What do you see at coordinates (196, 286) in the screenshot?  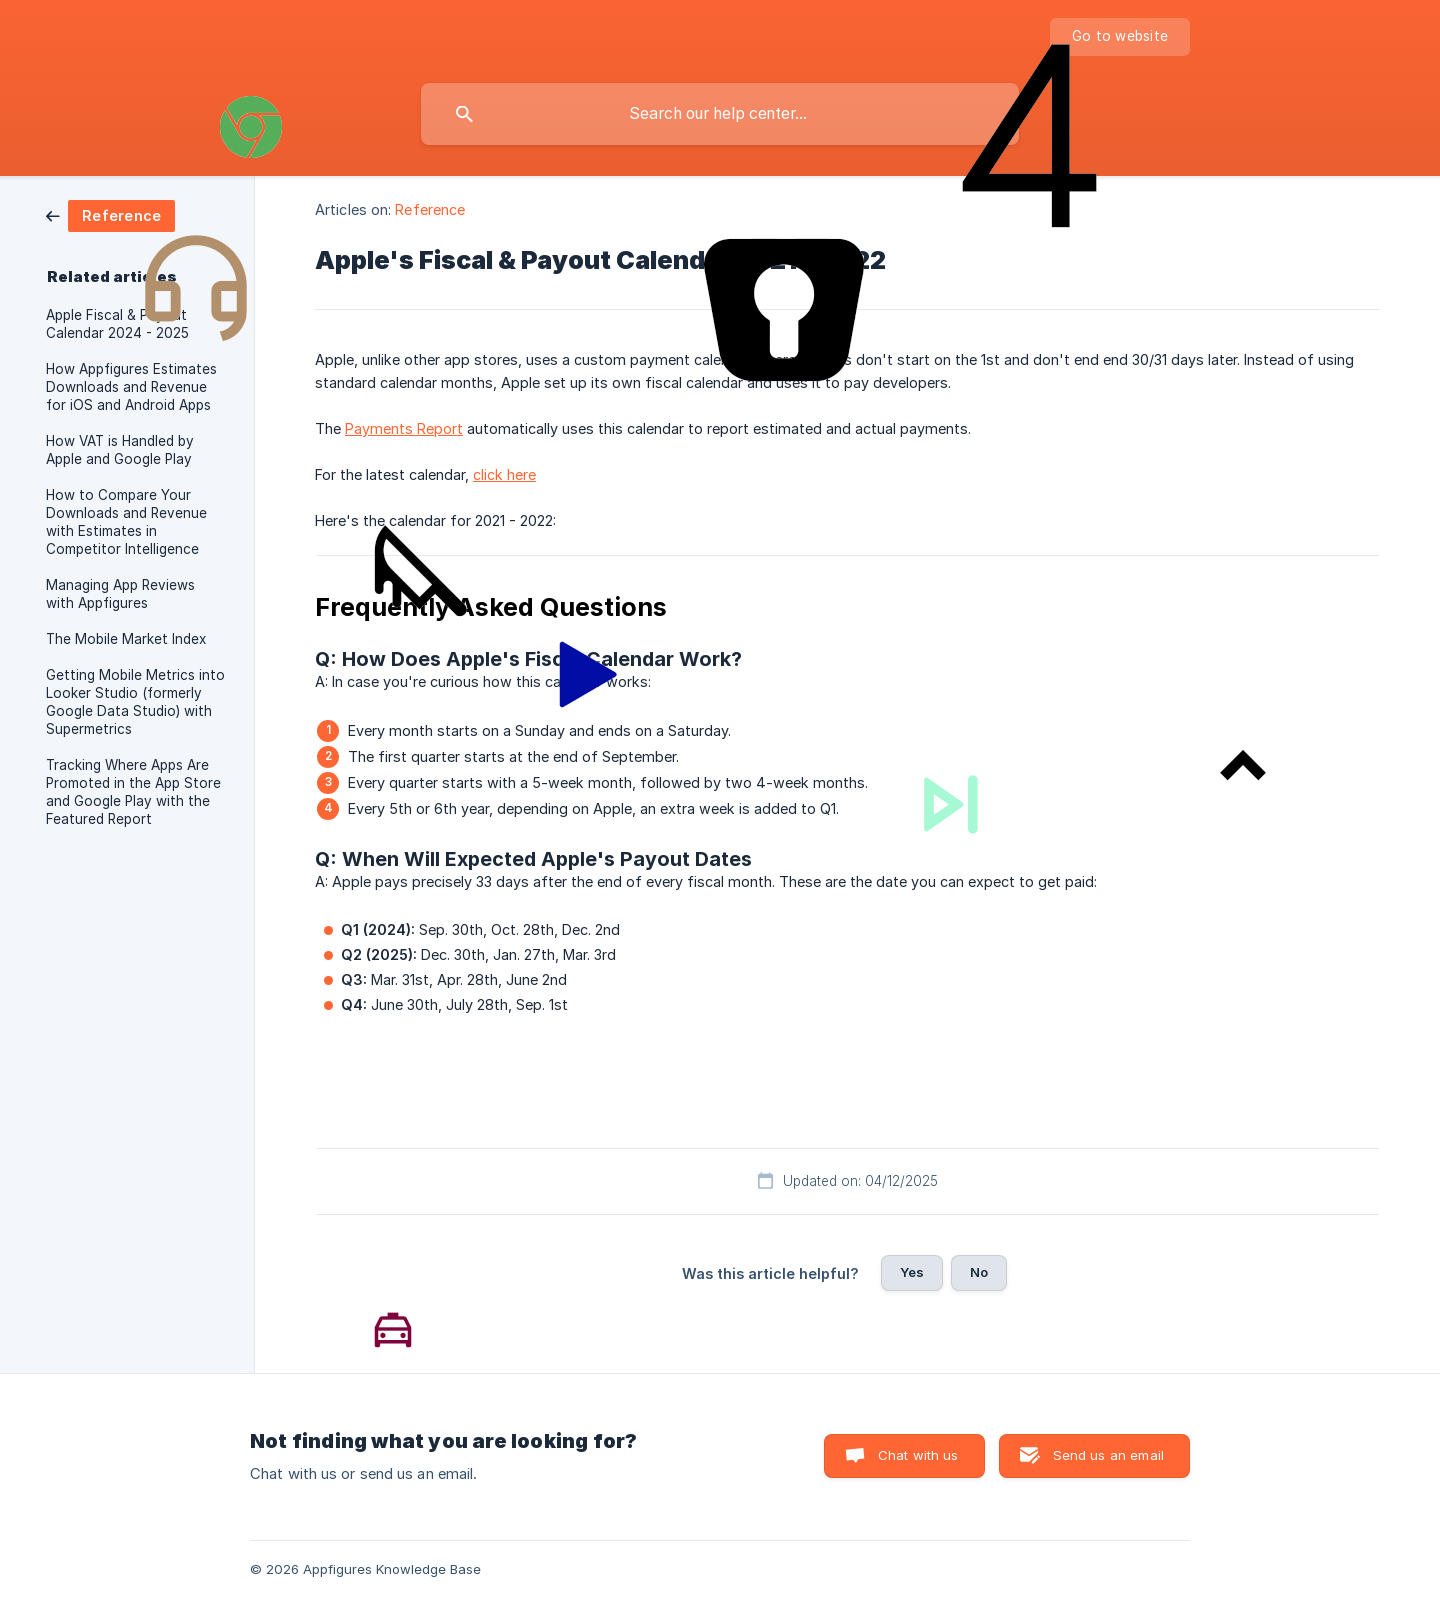 I see `contact customer support` at bounding box center [196, 286].